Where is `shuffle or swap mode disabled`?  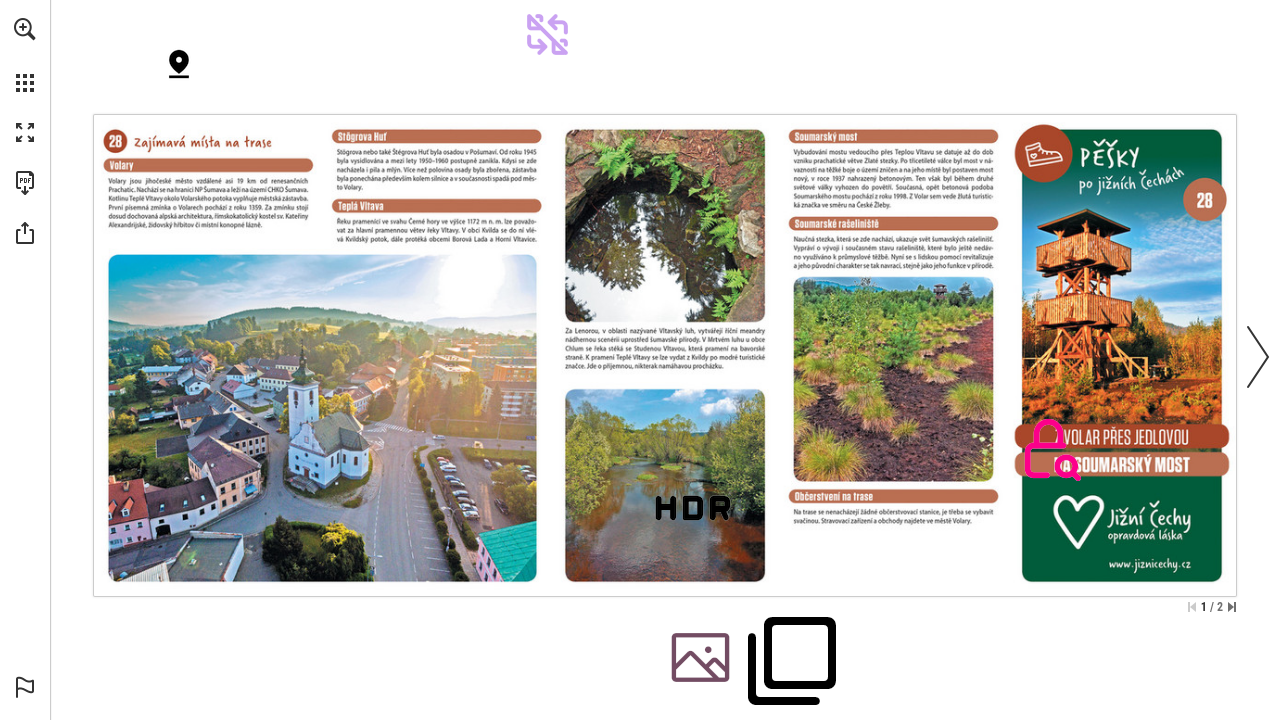 shuffle or swap mode disabled is located at coordinates (547, 34).